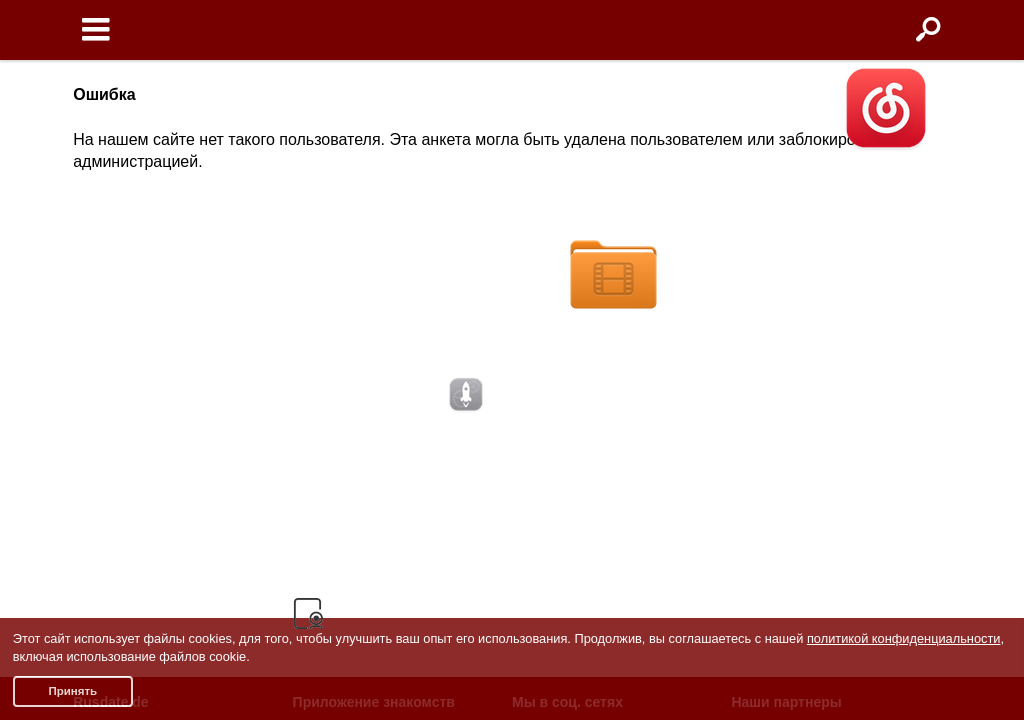 This screenshot has height=720, width=1024. I want to click on open netease cloud music app, so click(886, 108).